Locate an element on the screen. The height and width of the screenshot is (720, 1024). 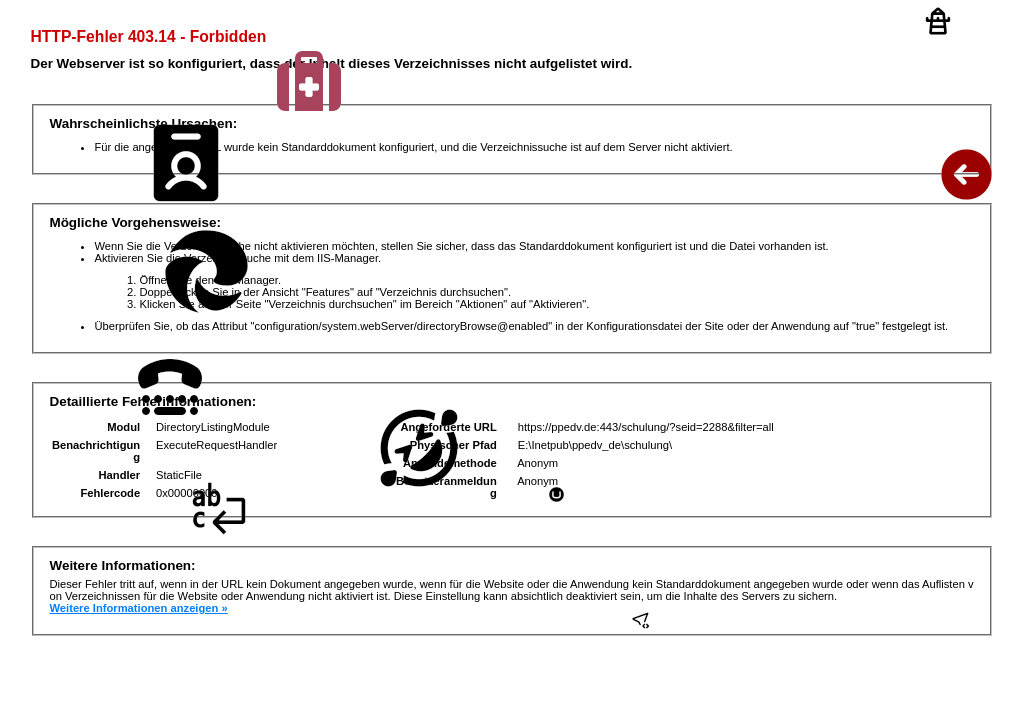
umbraco CMS logo is located at coordinates (556, 494).